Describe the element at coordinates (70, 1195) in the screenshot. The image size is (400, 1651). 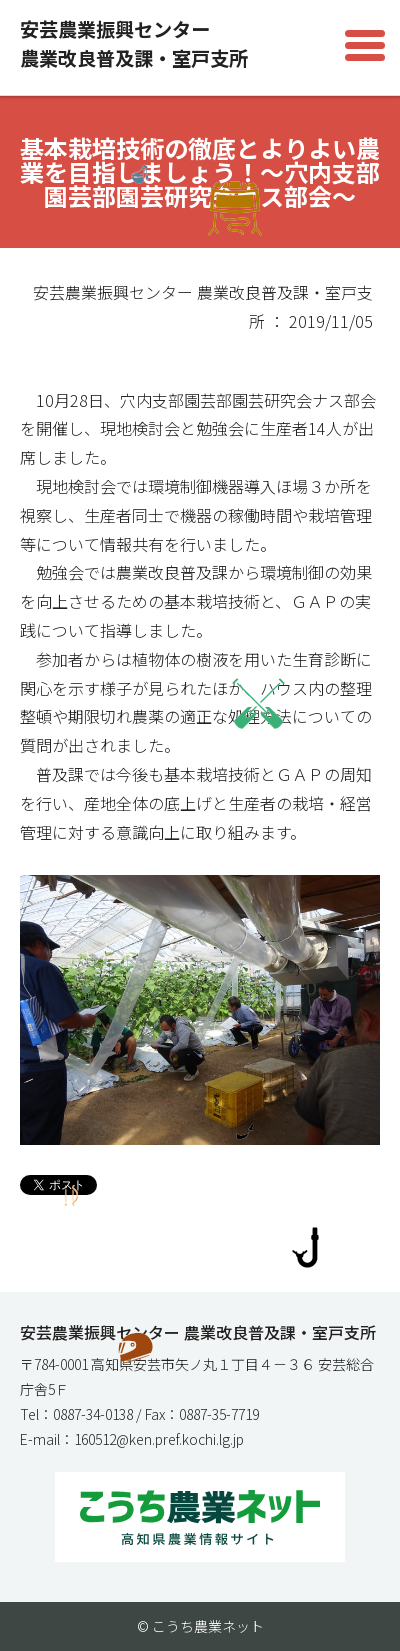
I see `access archery or ranged combat skills` at that location.